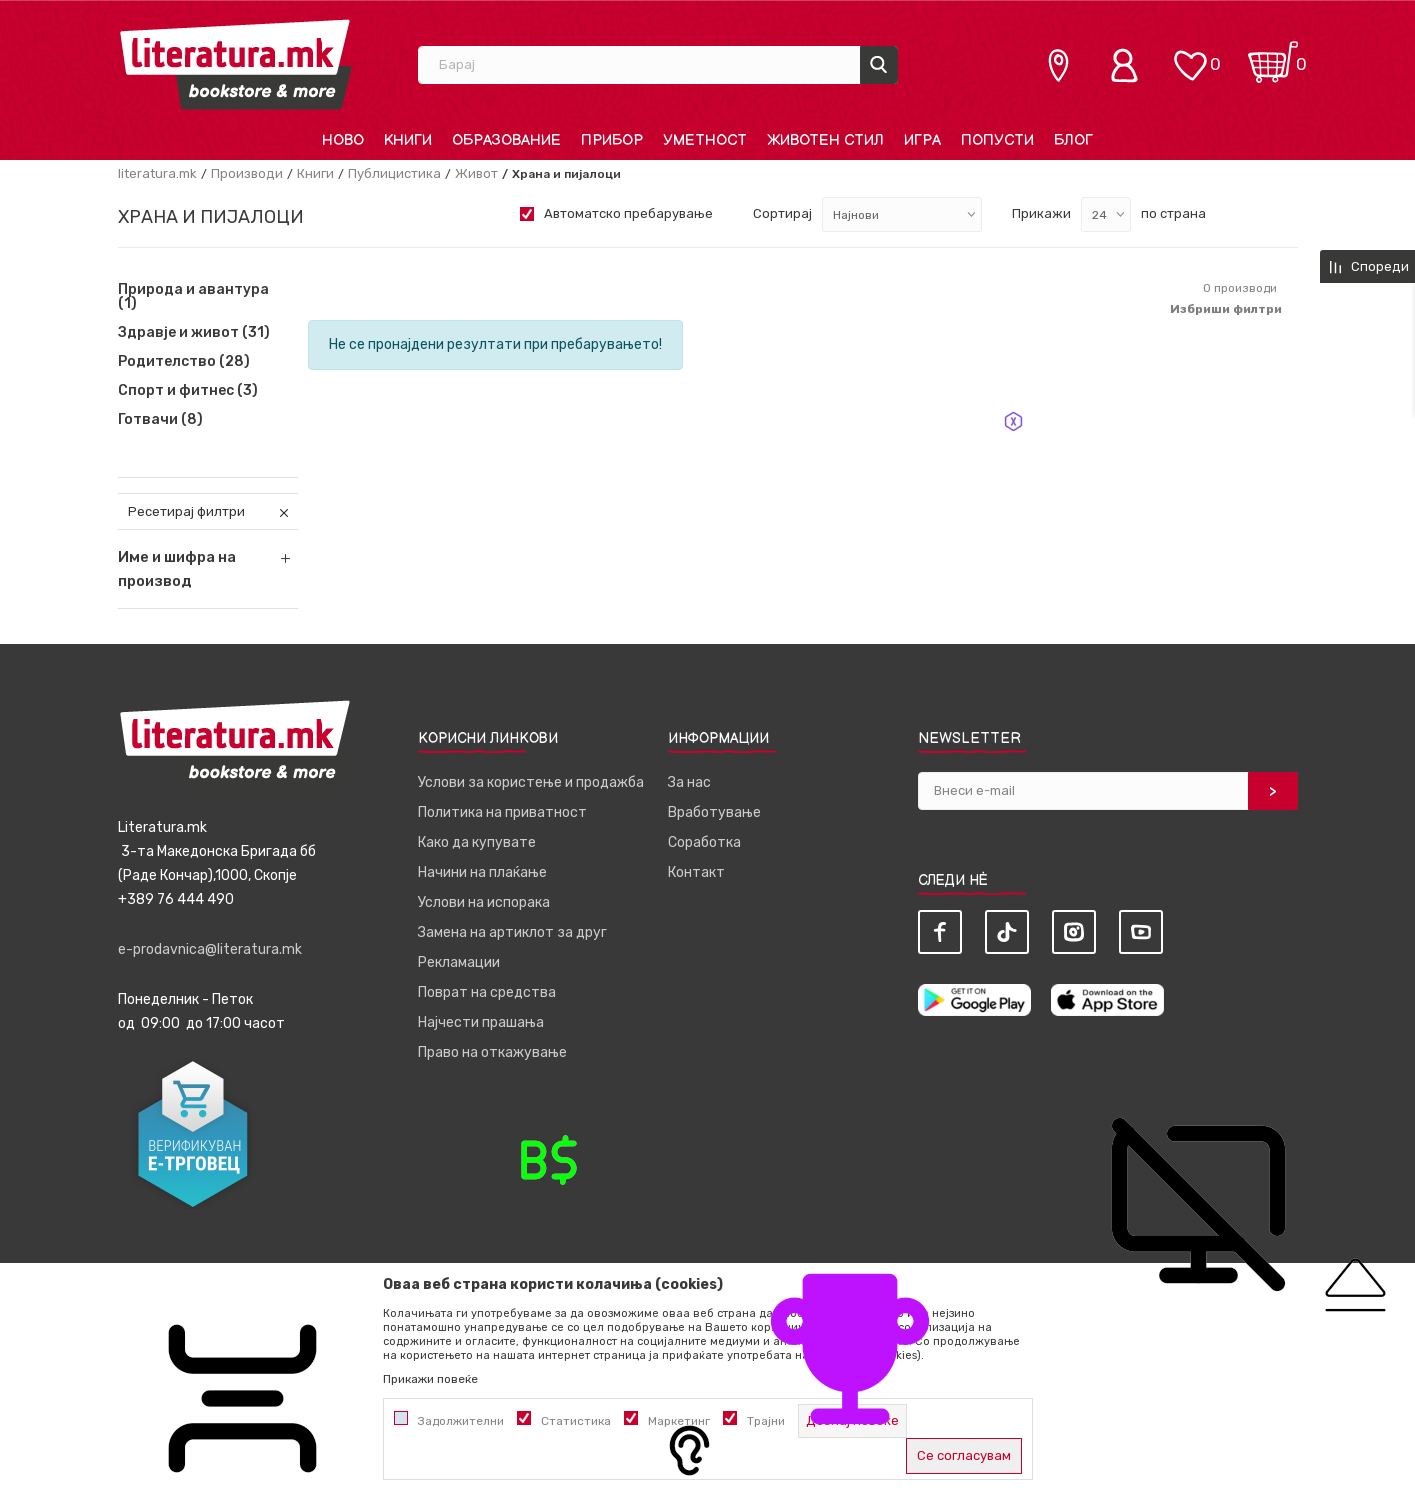 The image size is (1415, 1502). I want to click on access audio or hearing settings, so click(689, 1450).